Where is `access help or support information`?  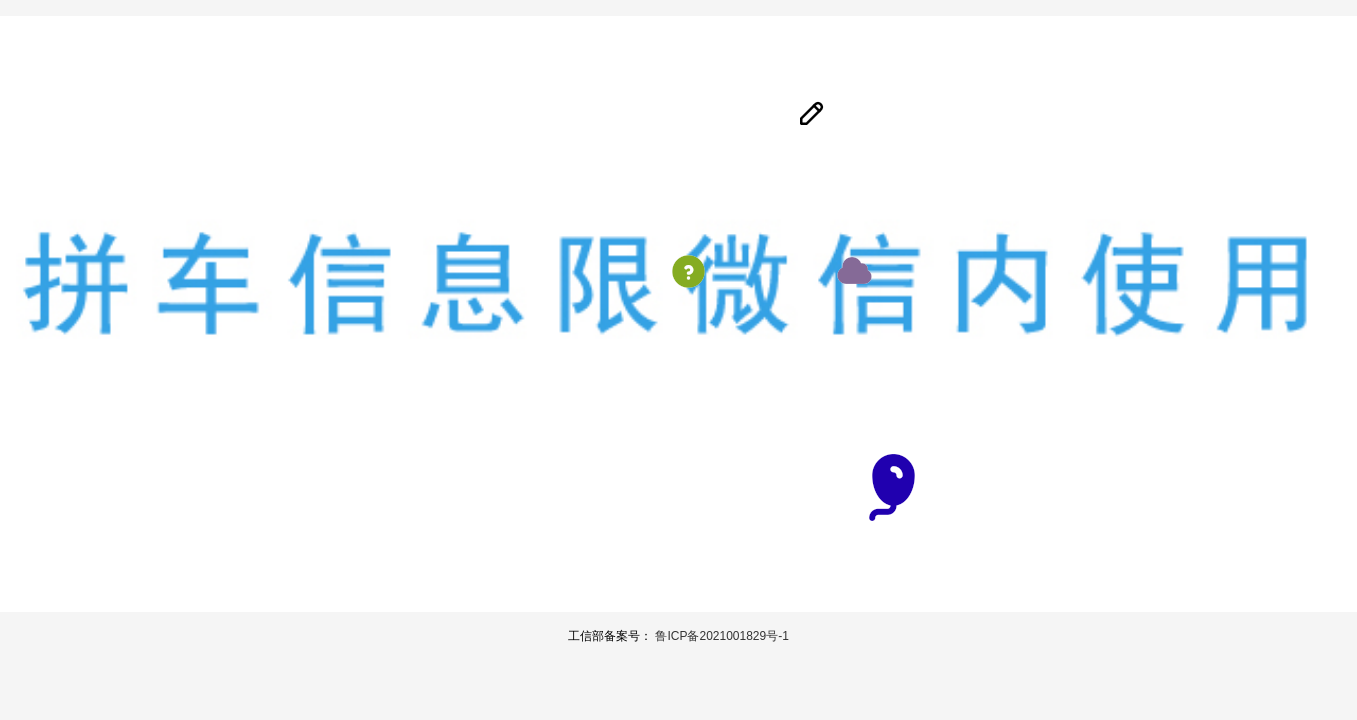 access help or support information is located at coordinates (688, 271).